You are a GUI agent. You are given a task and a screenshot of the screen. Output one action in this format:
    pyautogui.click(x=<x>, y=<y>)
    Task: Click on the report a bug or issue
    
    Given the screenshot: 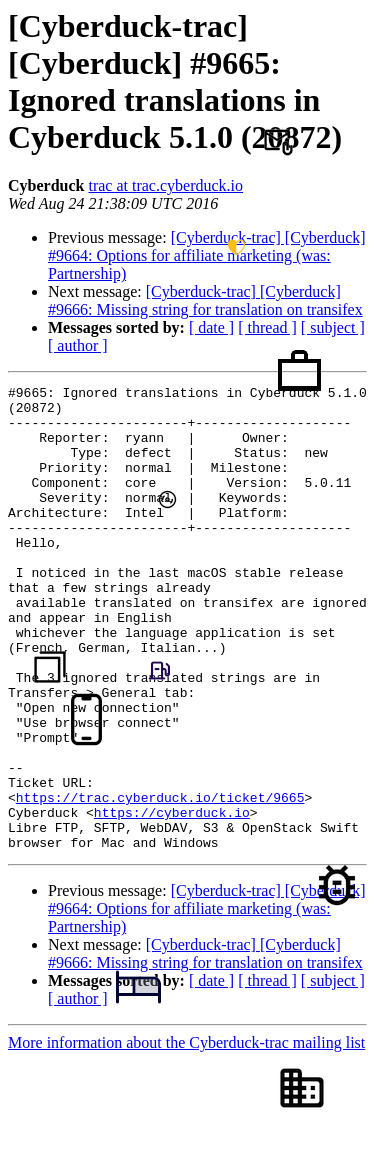 What is the action you would take?
    pyautogui.click(x=337, y=885)
    